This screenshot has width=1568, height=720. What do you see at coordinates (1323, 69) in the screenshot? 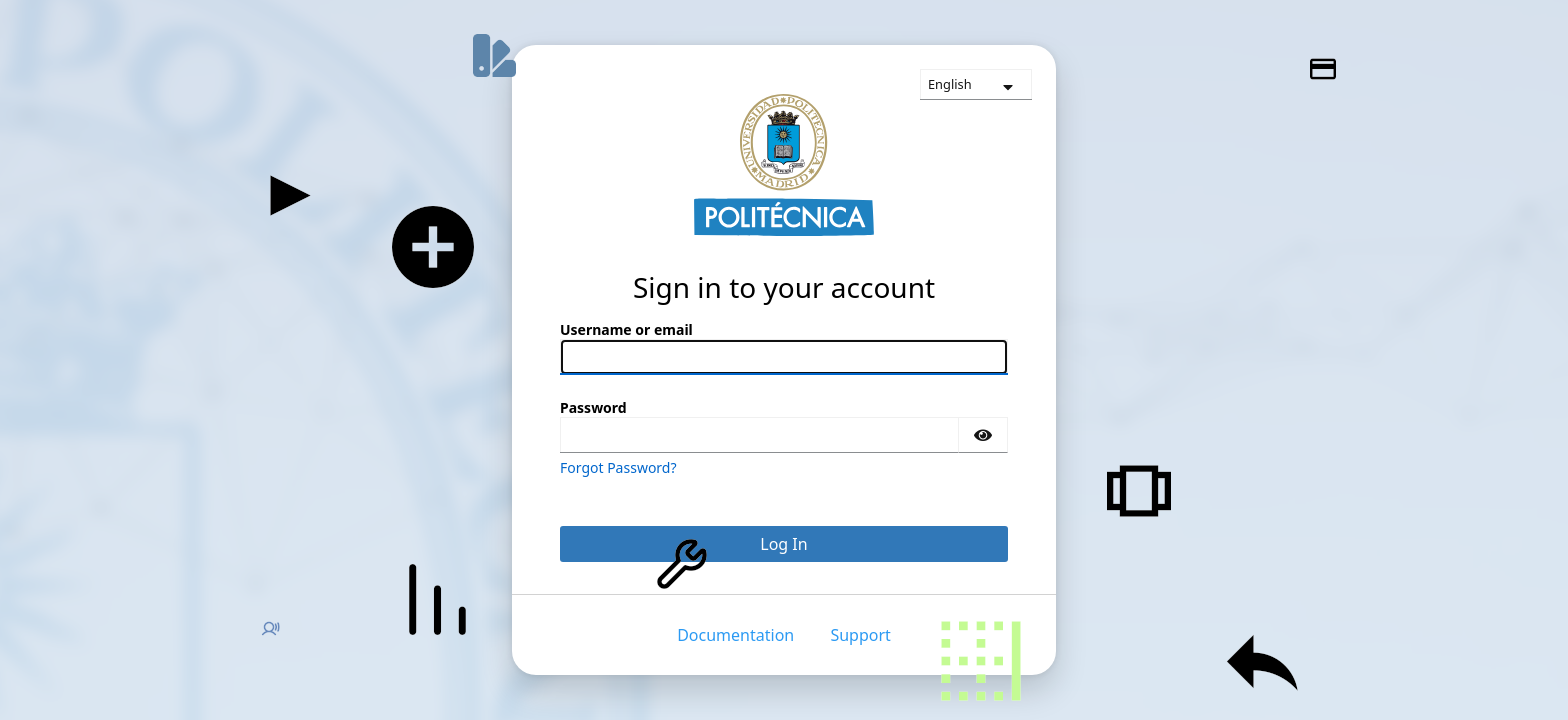
I see `manage payment methods` at bounding box center [1323, 69].